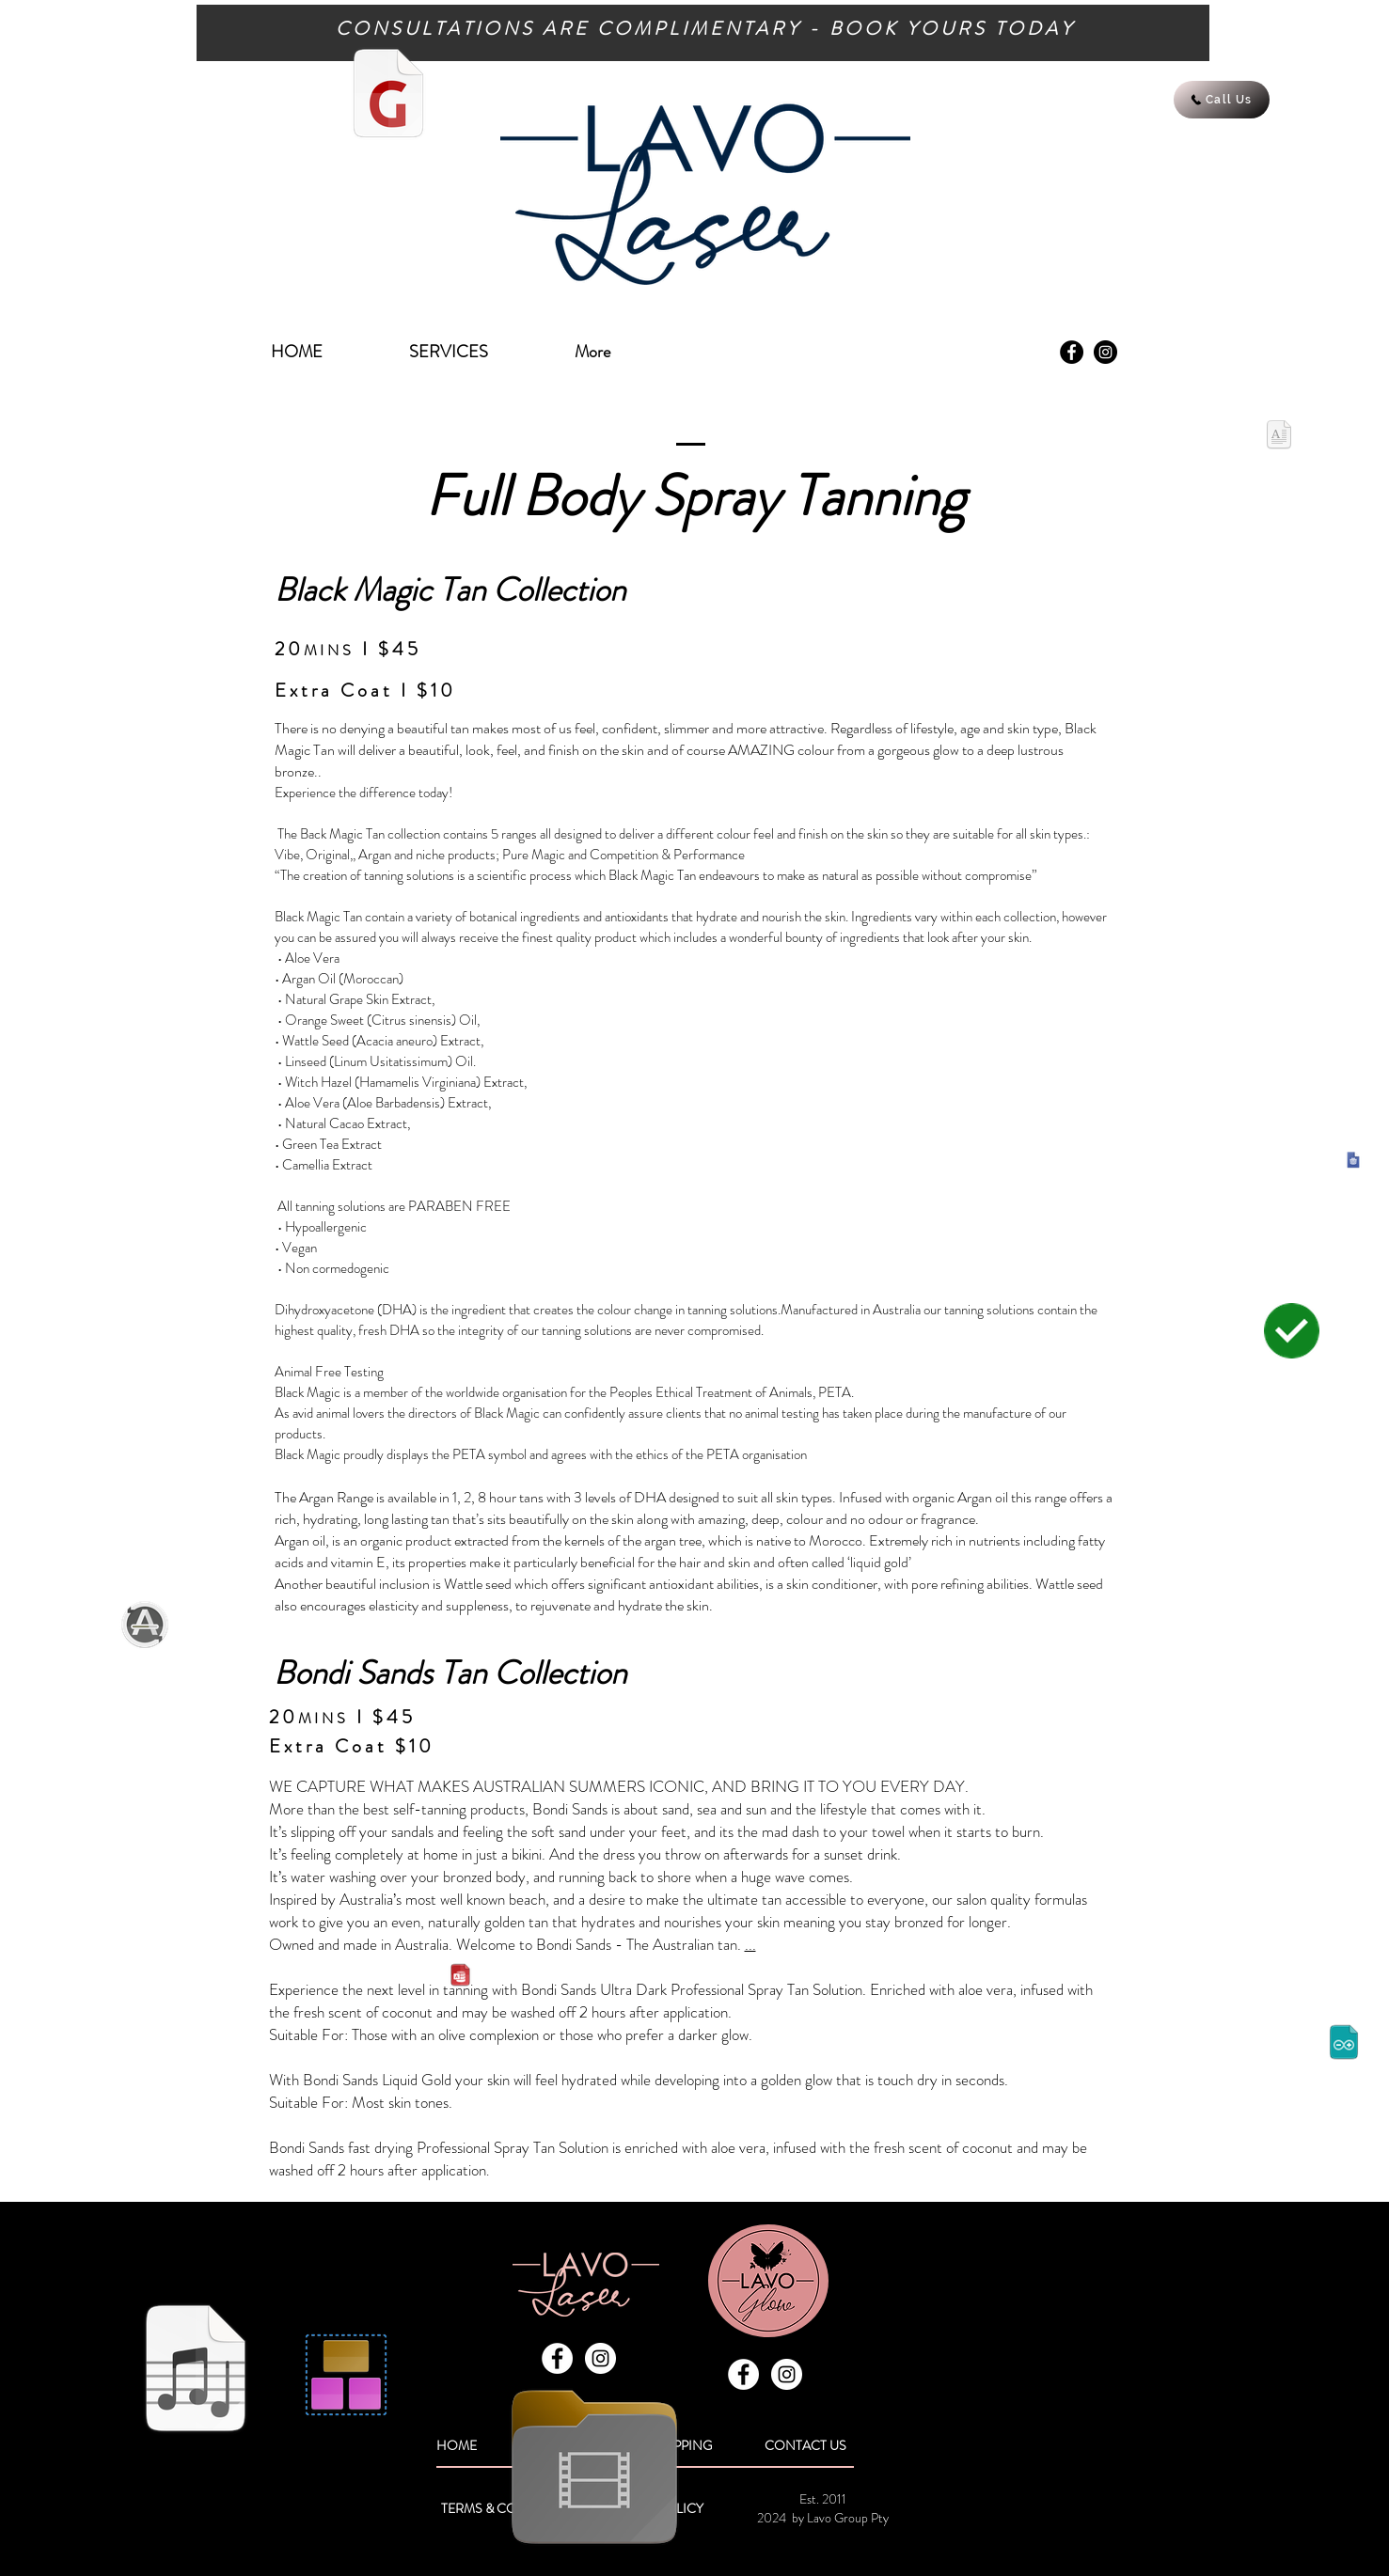 The image size is (1389, 2576). What do you see at coordinates (388, 93) in the screenshot?
I see `a G-code file for 3D printing or CNC machining` at bounding box center [388, 93].